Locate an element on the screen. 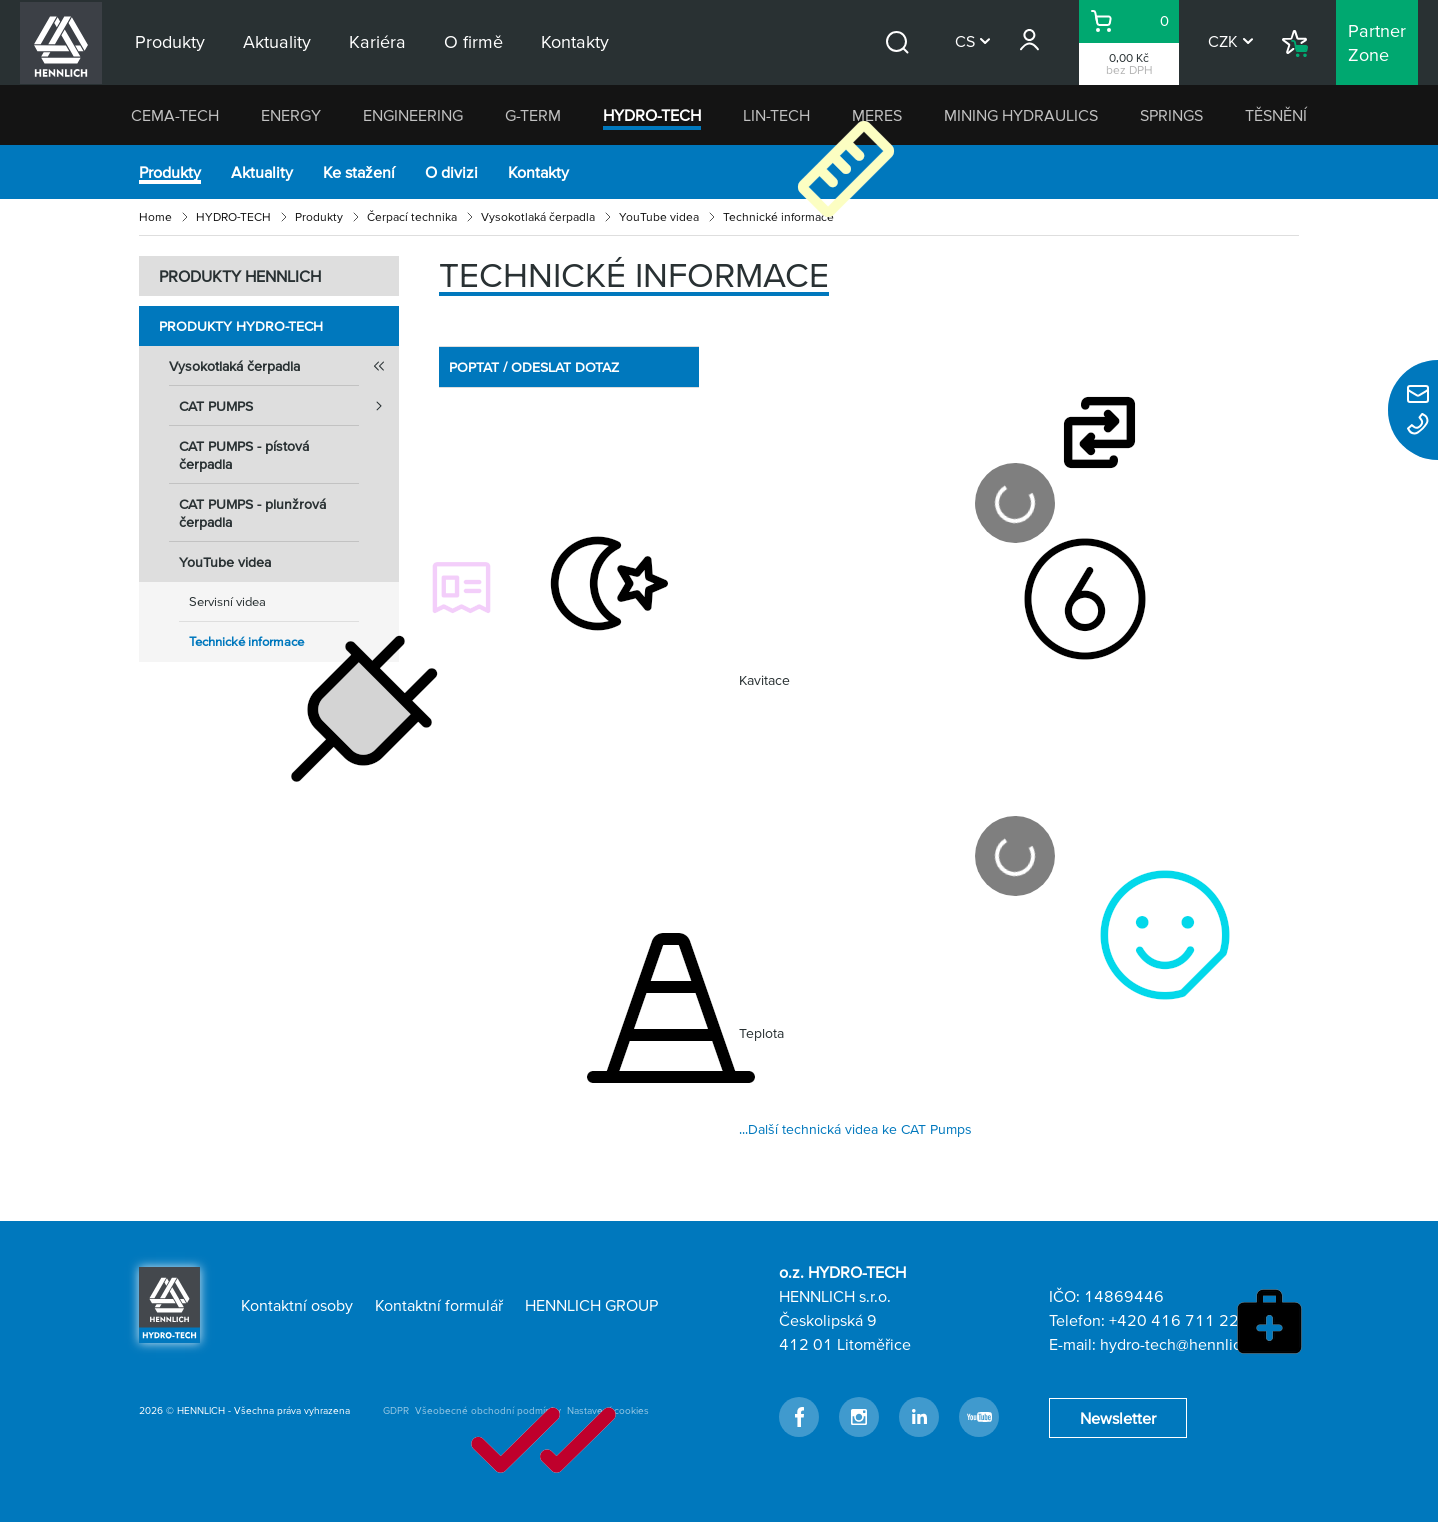 This screenshot has width=1438, height=1522. access medical or health services is located at coordinates (1269, 1321).